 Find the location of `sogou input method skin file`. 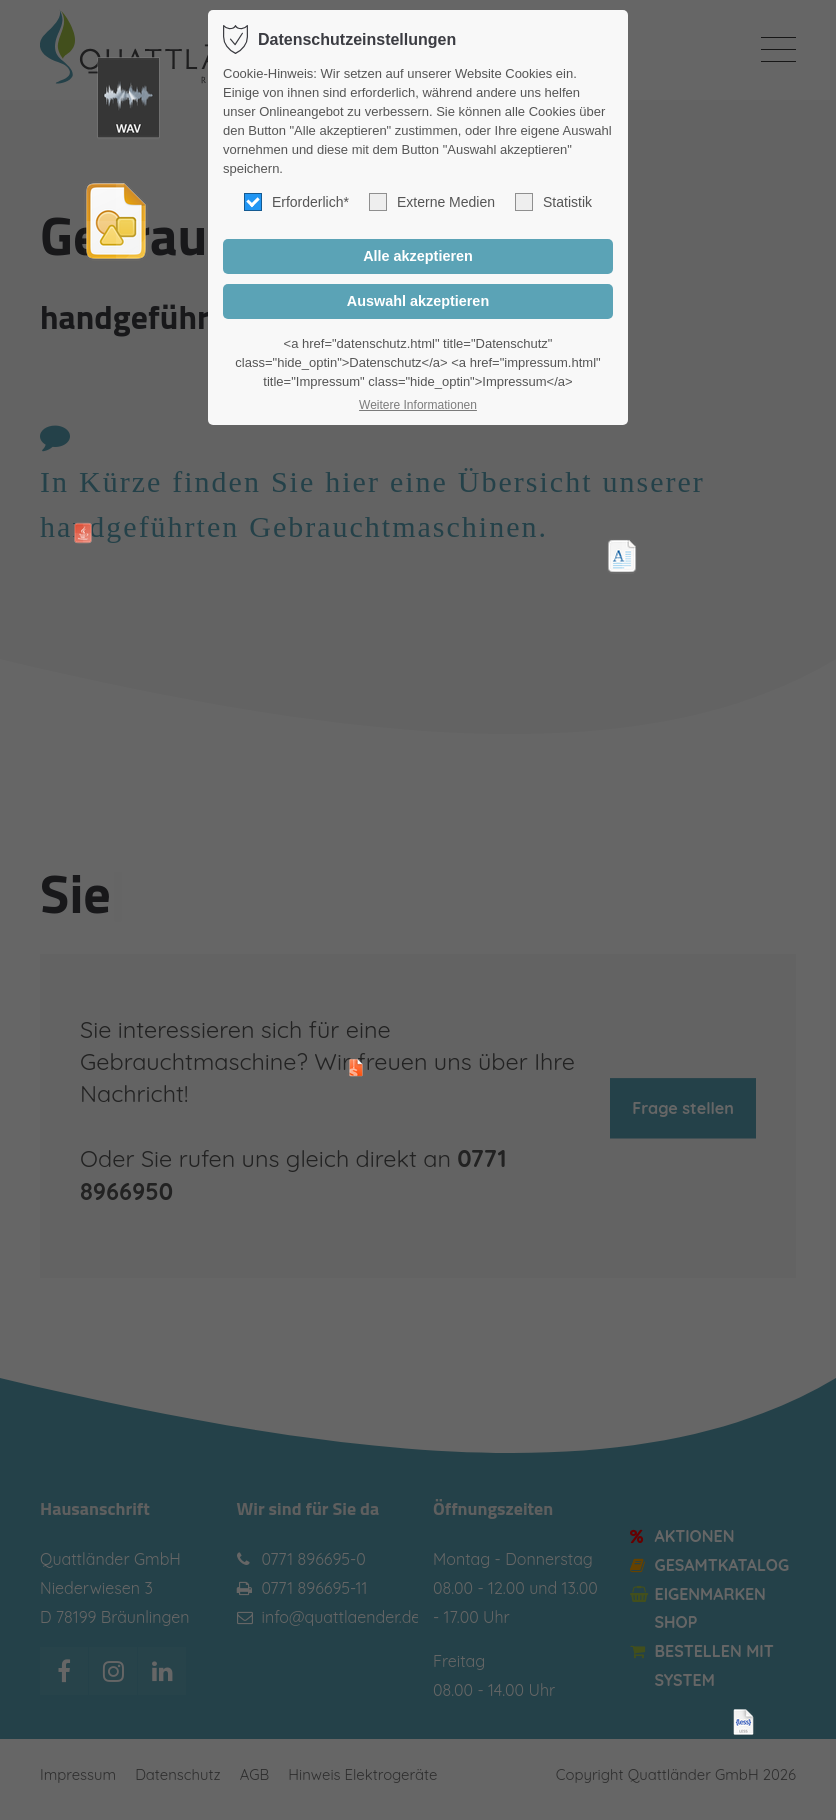

sogou input method skin file is located at coordinates (356, 1068).